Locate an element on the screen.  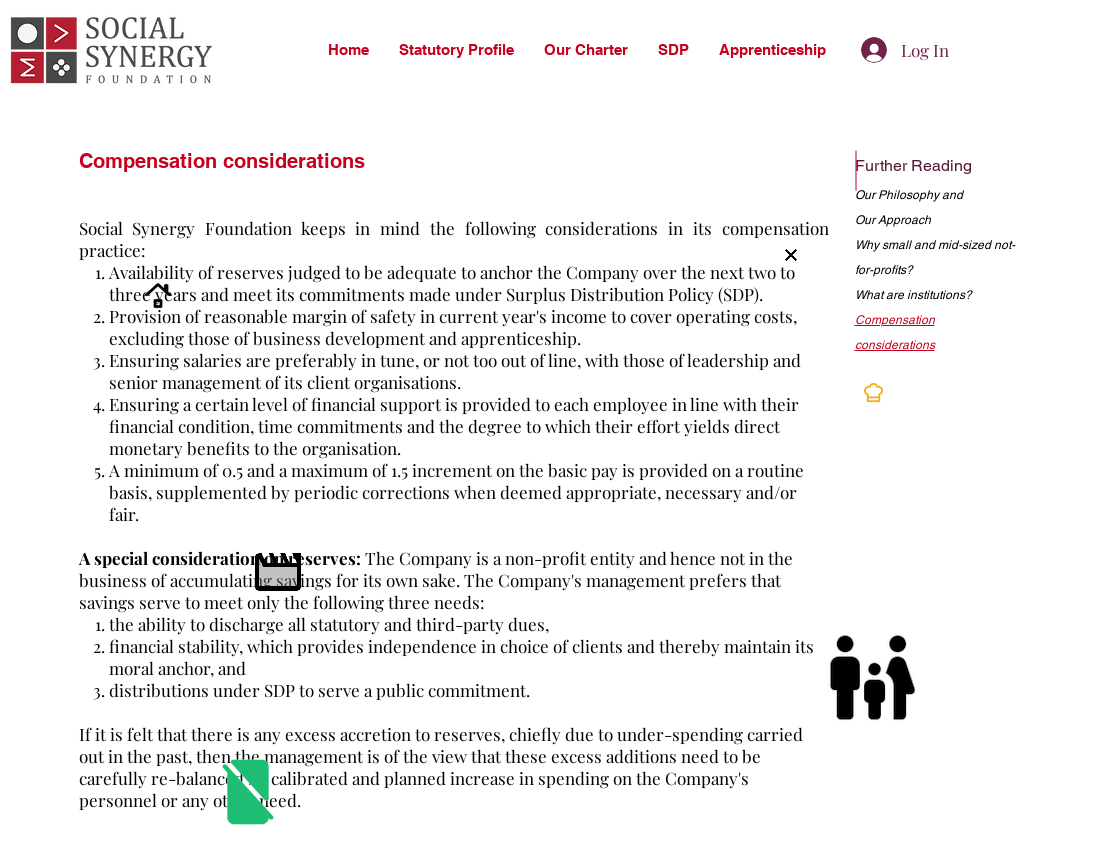
create a new video project is located at coordinates (278, 572).